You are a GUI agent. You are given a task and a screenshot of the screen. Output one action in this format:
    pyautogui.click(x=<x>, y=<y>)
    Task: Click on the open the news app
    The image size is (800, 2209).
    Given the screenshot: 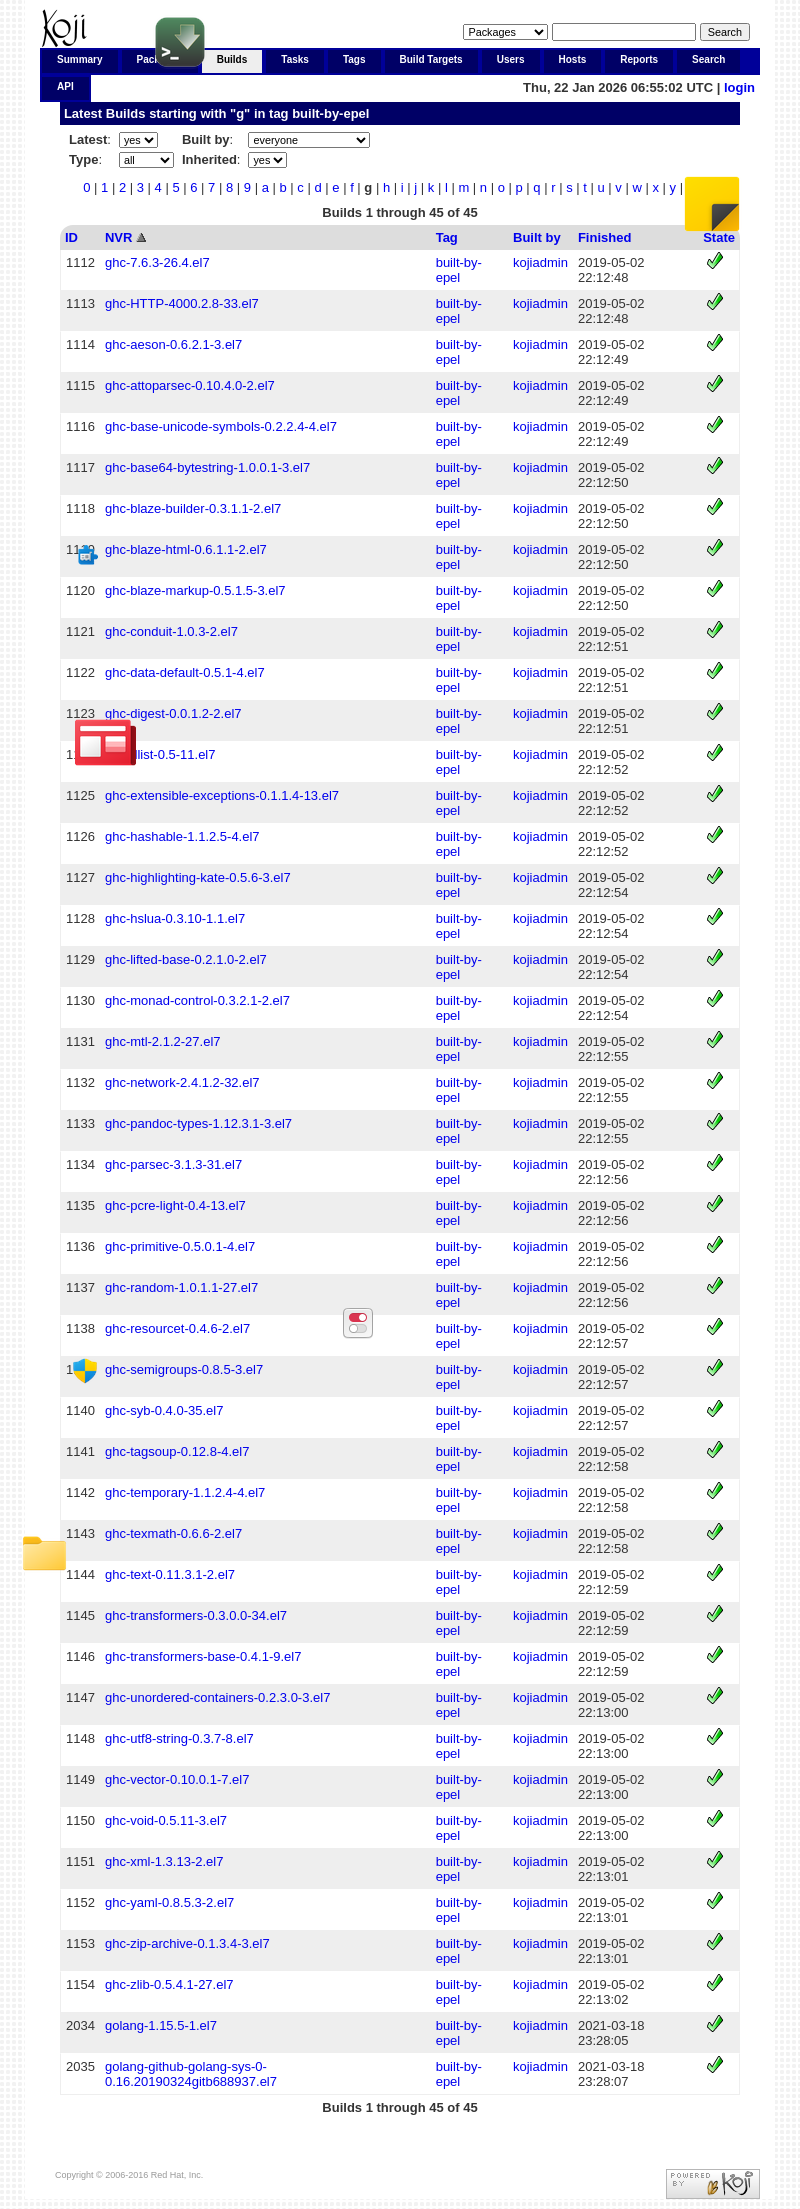 What is the action you would take?
    pyautogui.click(x=105, y=742)
    